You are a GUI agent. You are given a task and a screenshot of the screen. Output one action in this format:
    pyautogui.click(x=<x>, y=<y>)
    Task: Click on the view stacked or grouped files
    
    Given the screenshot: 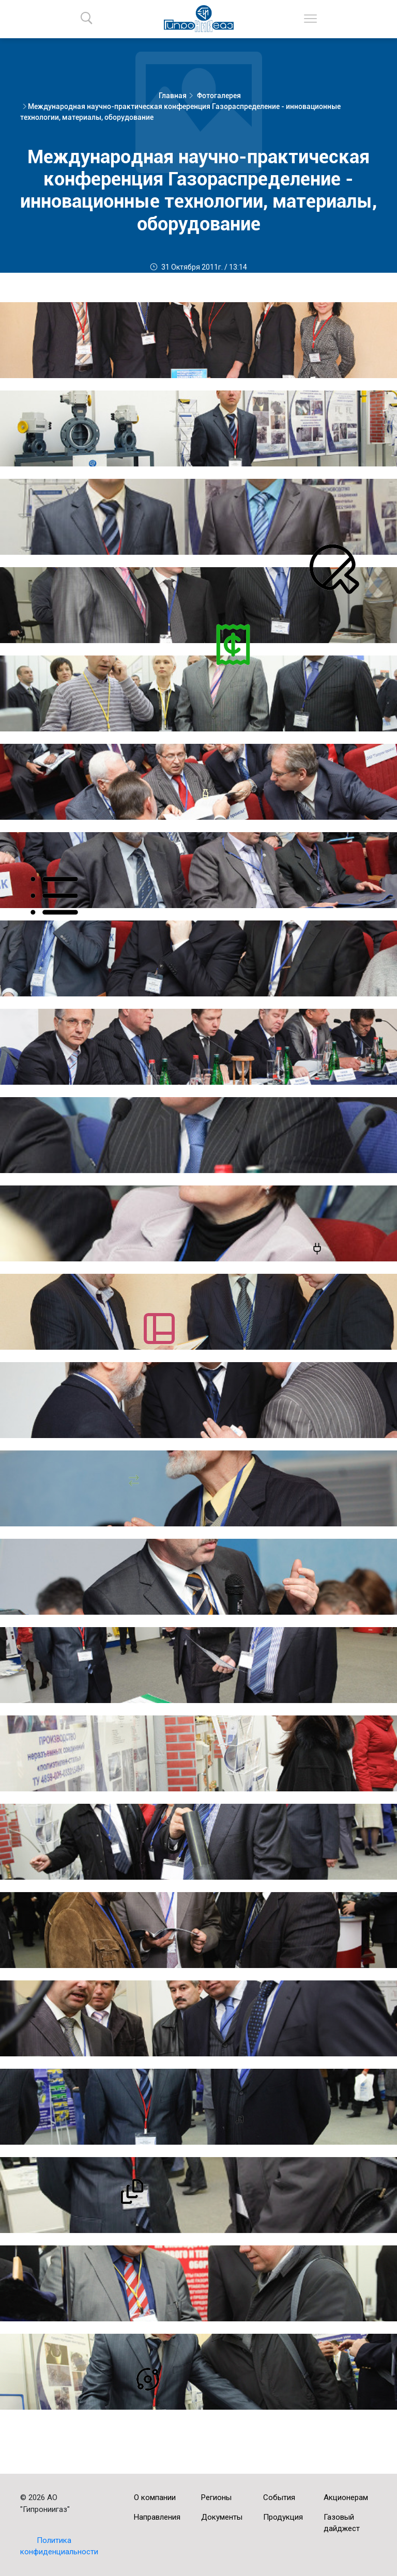 What is the action you would take?
    pyautogui.click(x=132, y=2191)
    